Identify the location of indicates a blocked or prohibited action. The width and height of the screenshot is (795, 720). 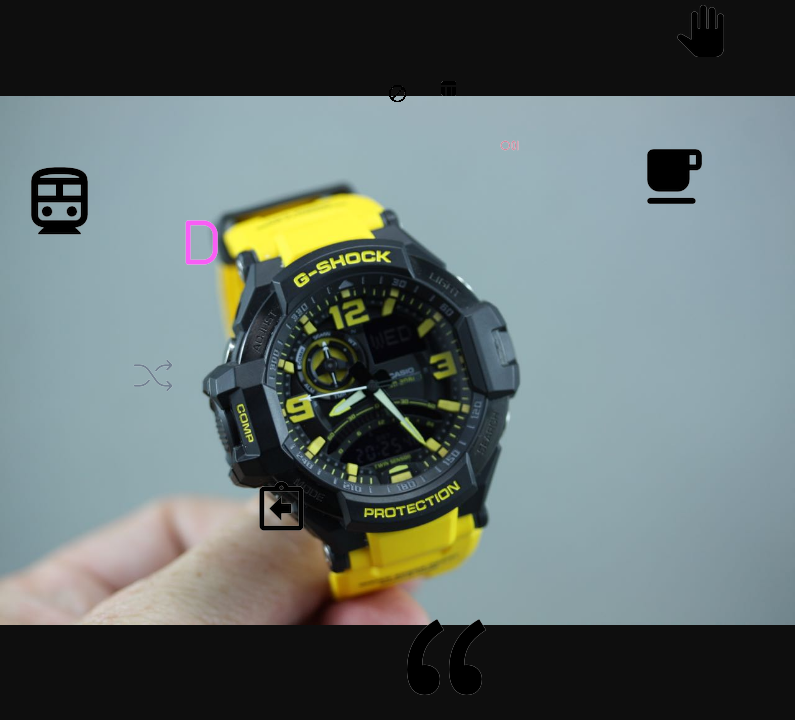
(397, 93).